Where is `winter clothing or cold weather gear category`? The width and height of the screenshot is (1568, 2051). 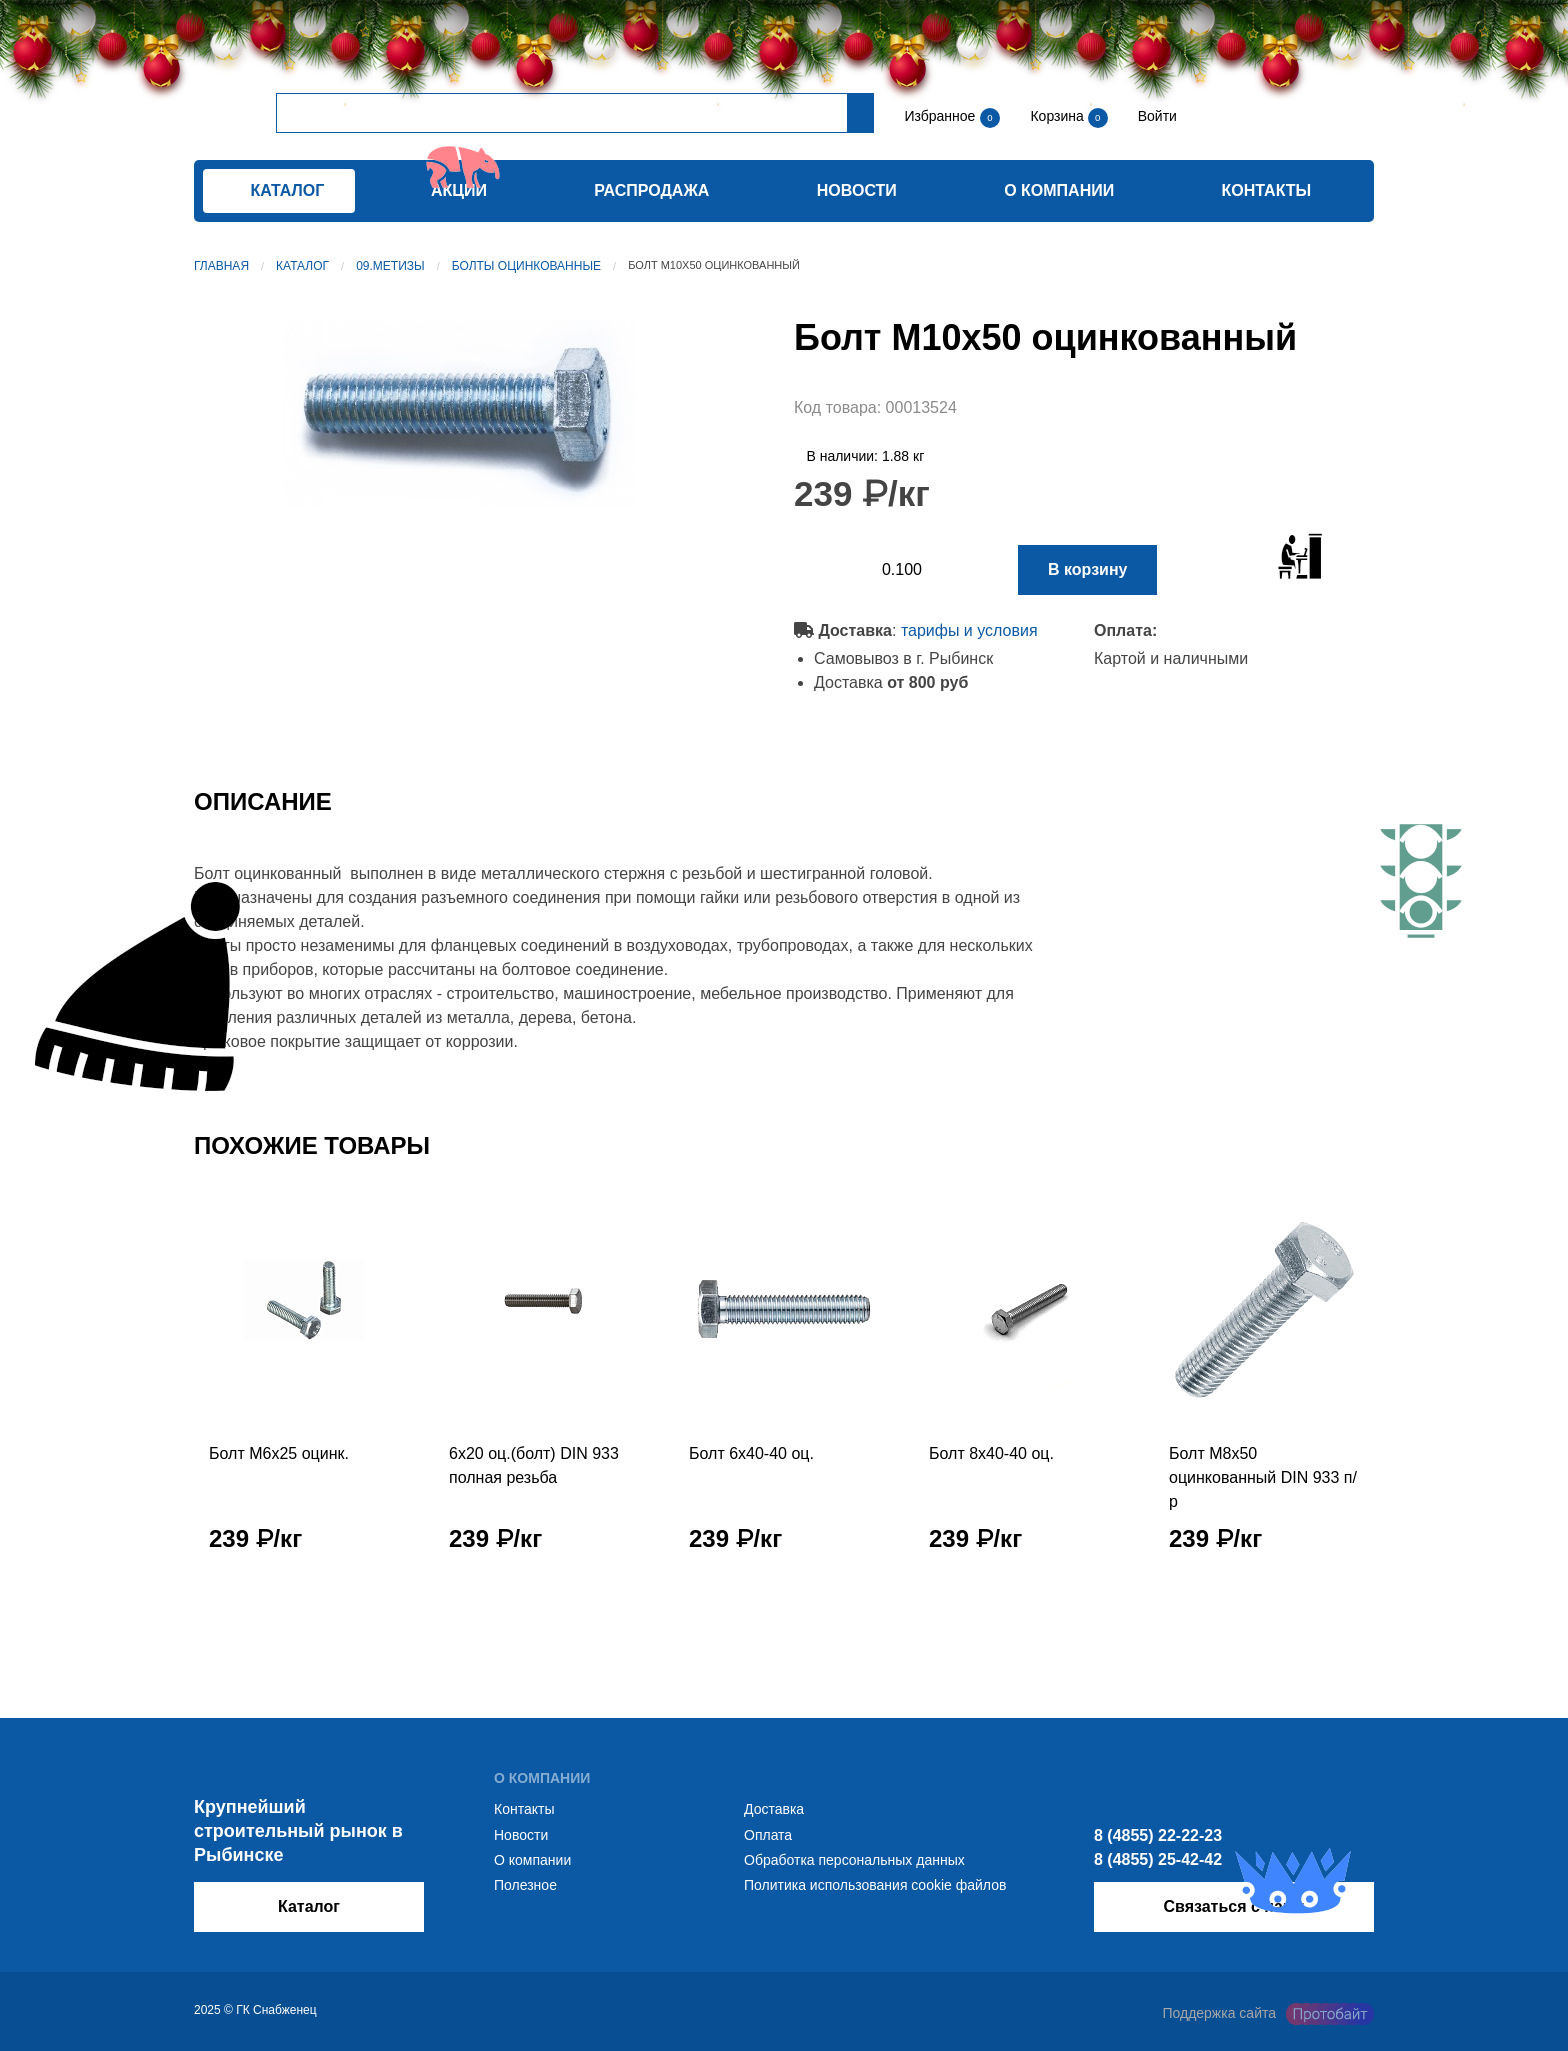 winter clothing or cold weather gear category is located at coordinates (137, 987).